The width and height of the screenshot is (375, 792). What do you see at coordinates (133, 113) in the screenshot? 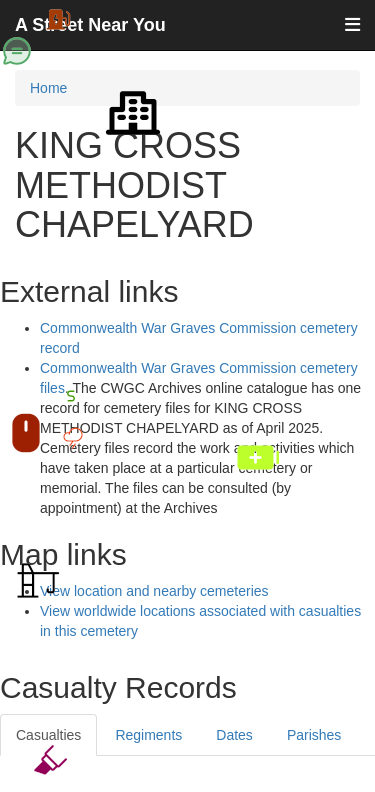
I see `view apartment or residential building details` at bounding box center [133, 113].